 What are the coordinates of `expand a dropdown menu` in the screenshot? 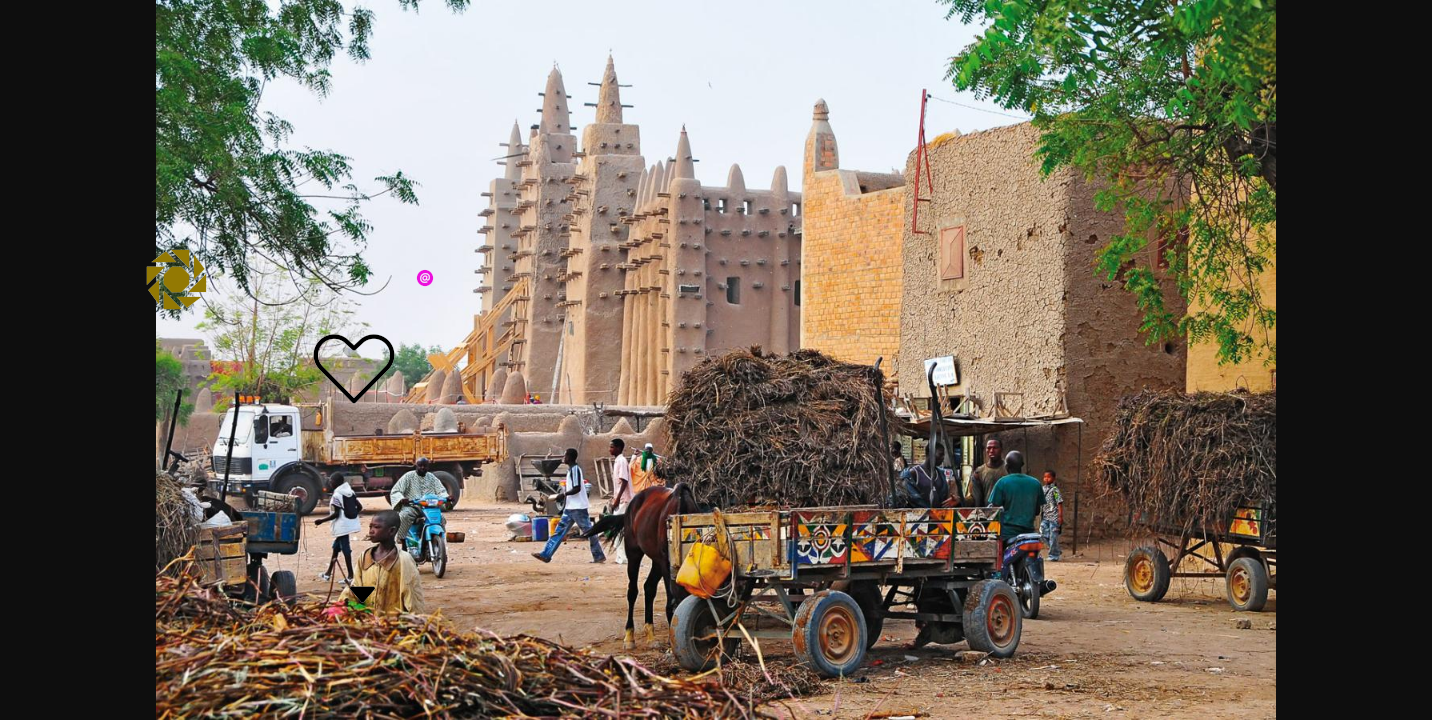 It's located at (362, 594).